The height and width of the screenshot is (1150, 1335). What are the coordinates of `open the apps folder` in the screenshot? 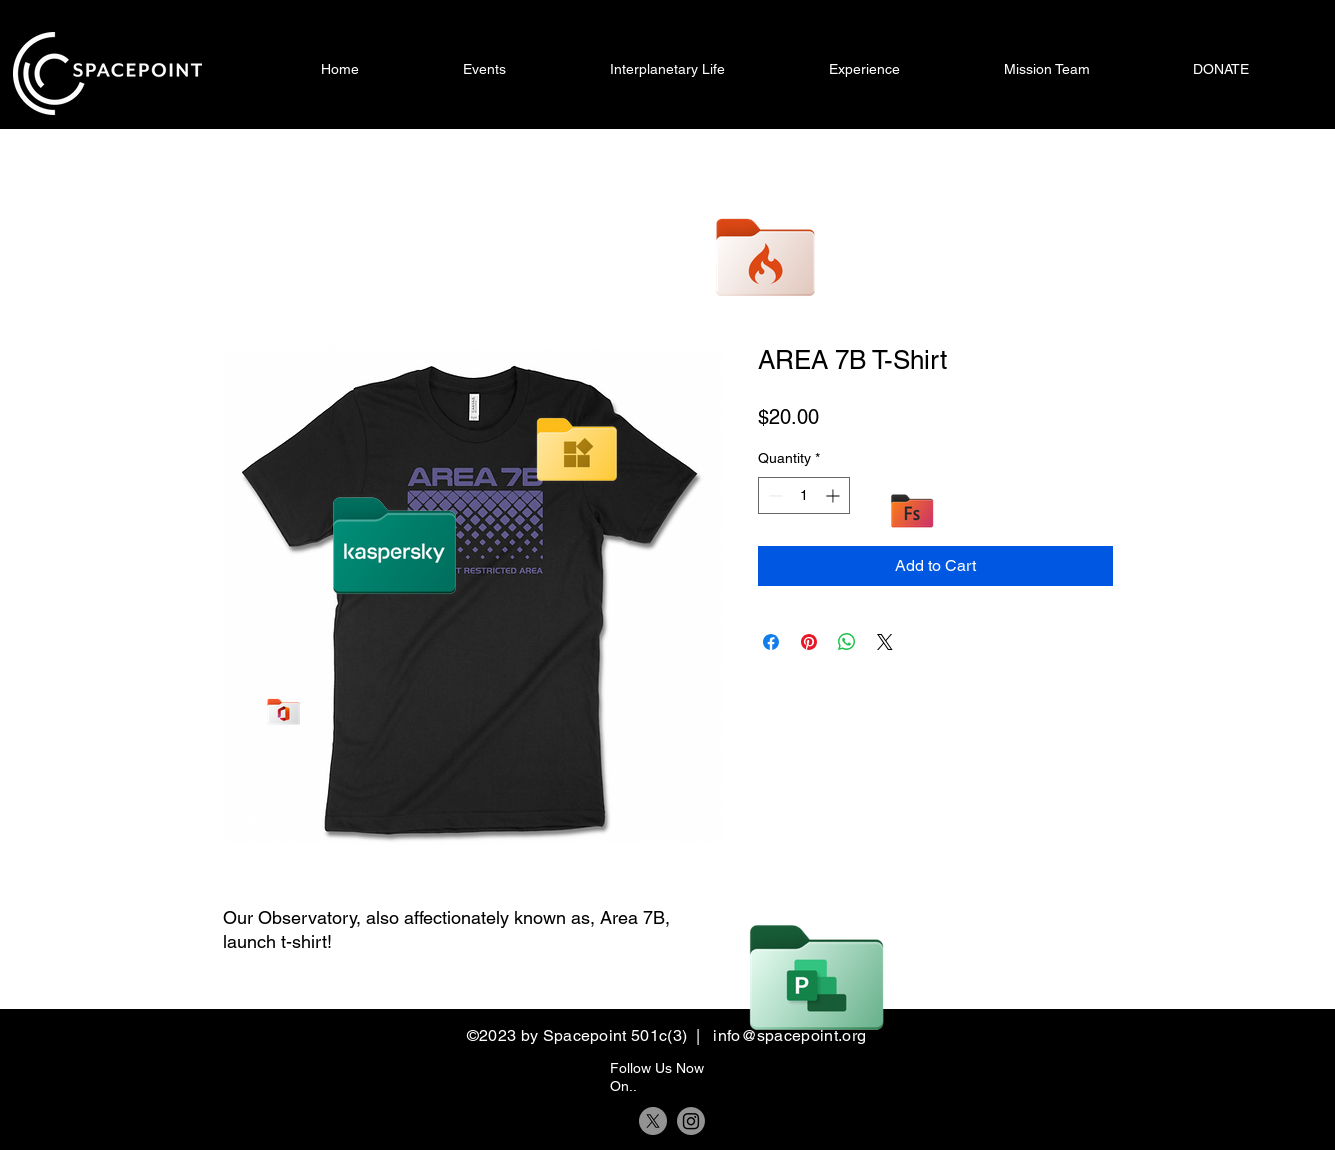 It's located at (576, 451).